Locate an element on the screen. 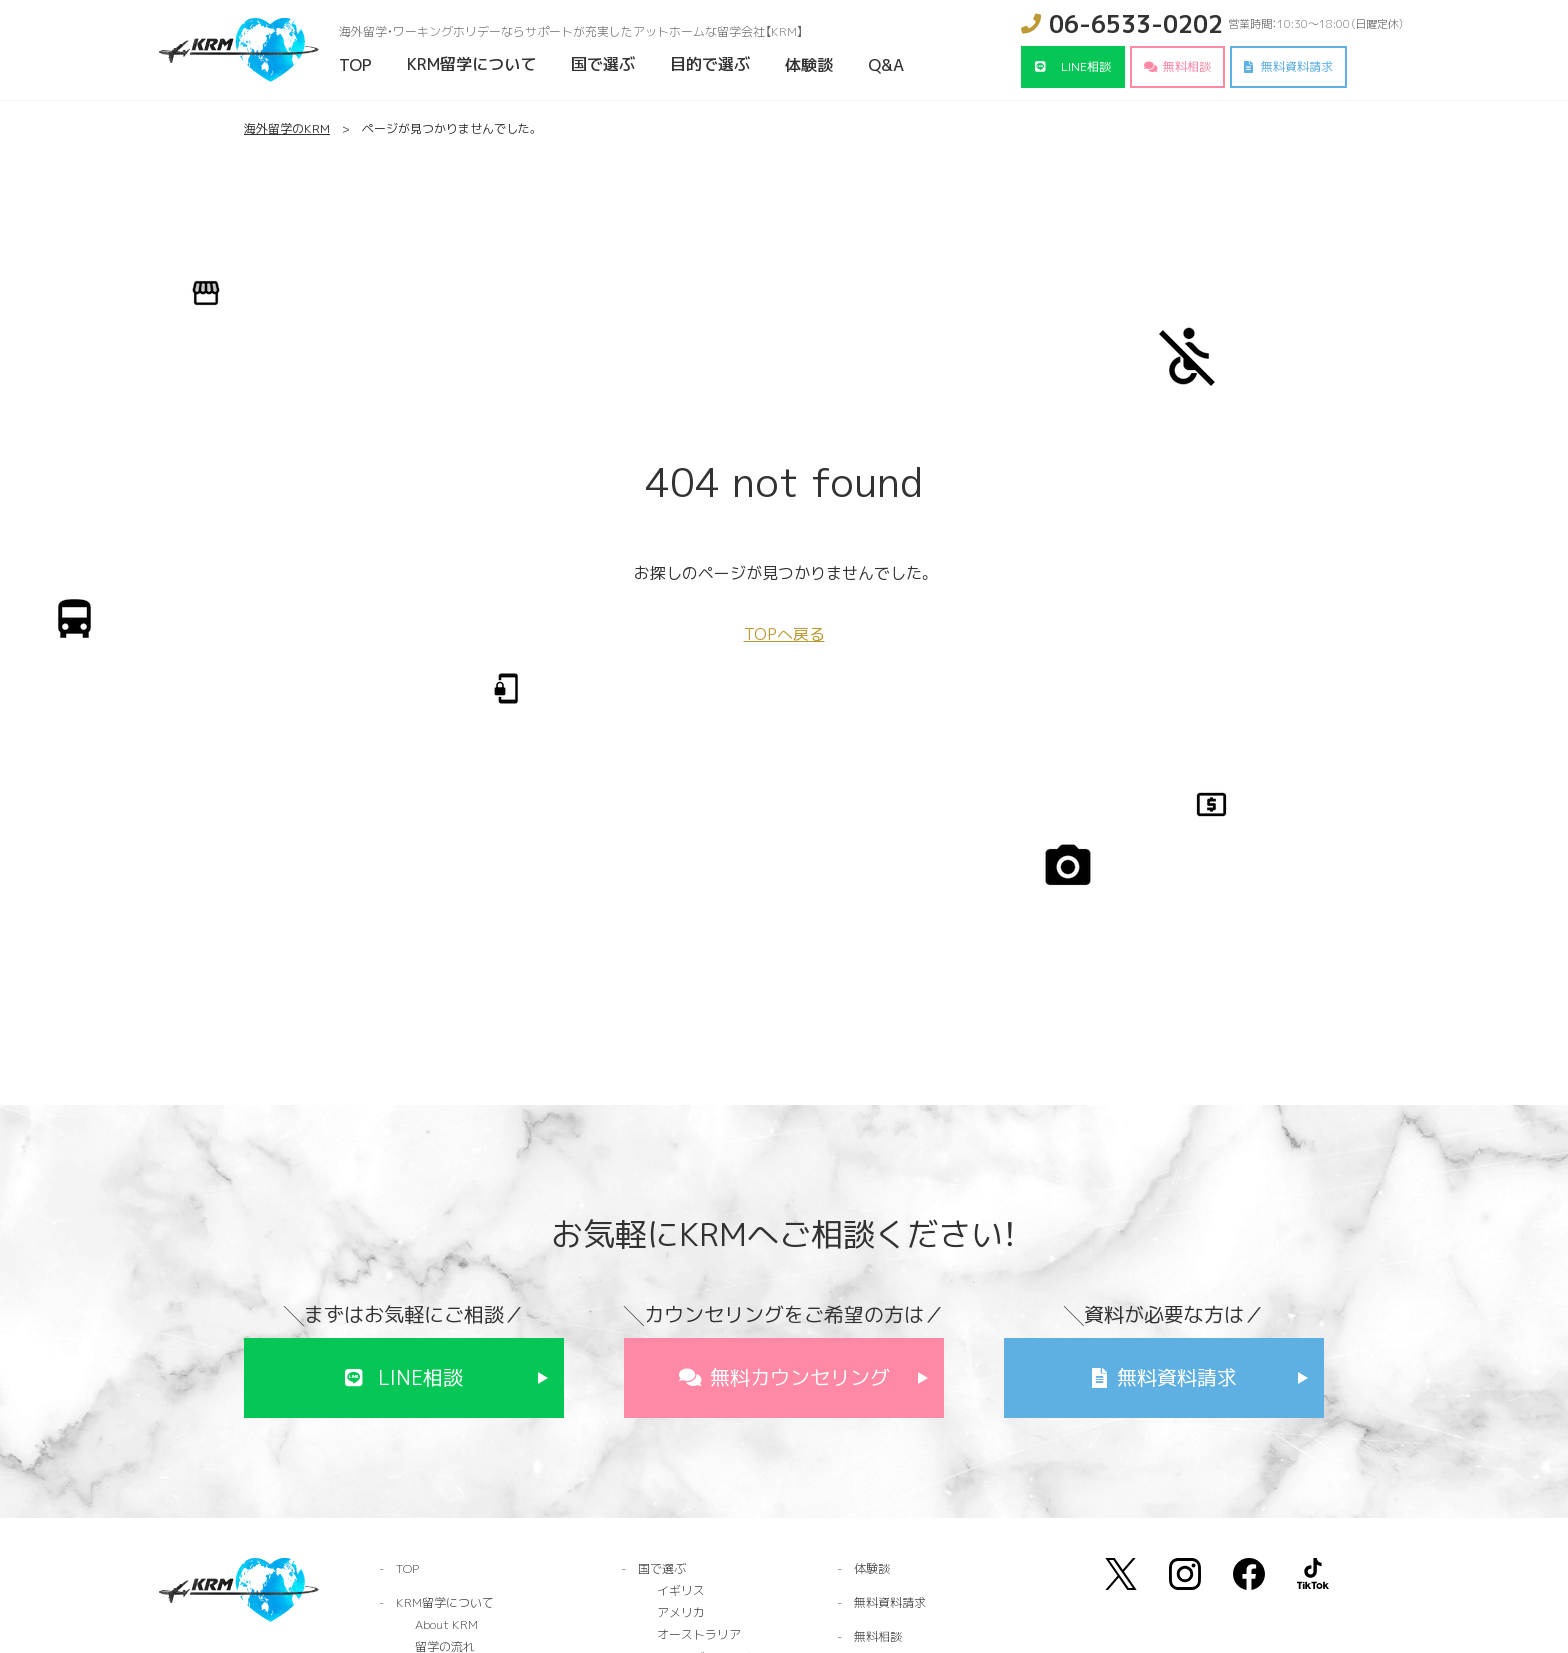  indicates location or feature is not wheelchair accessible is located at coordinates (1189, 356).